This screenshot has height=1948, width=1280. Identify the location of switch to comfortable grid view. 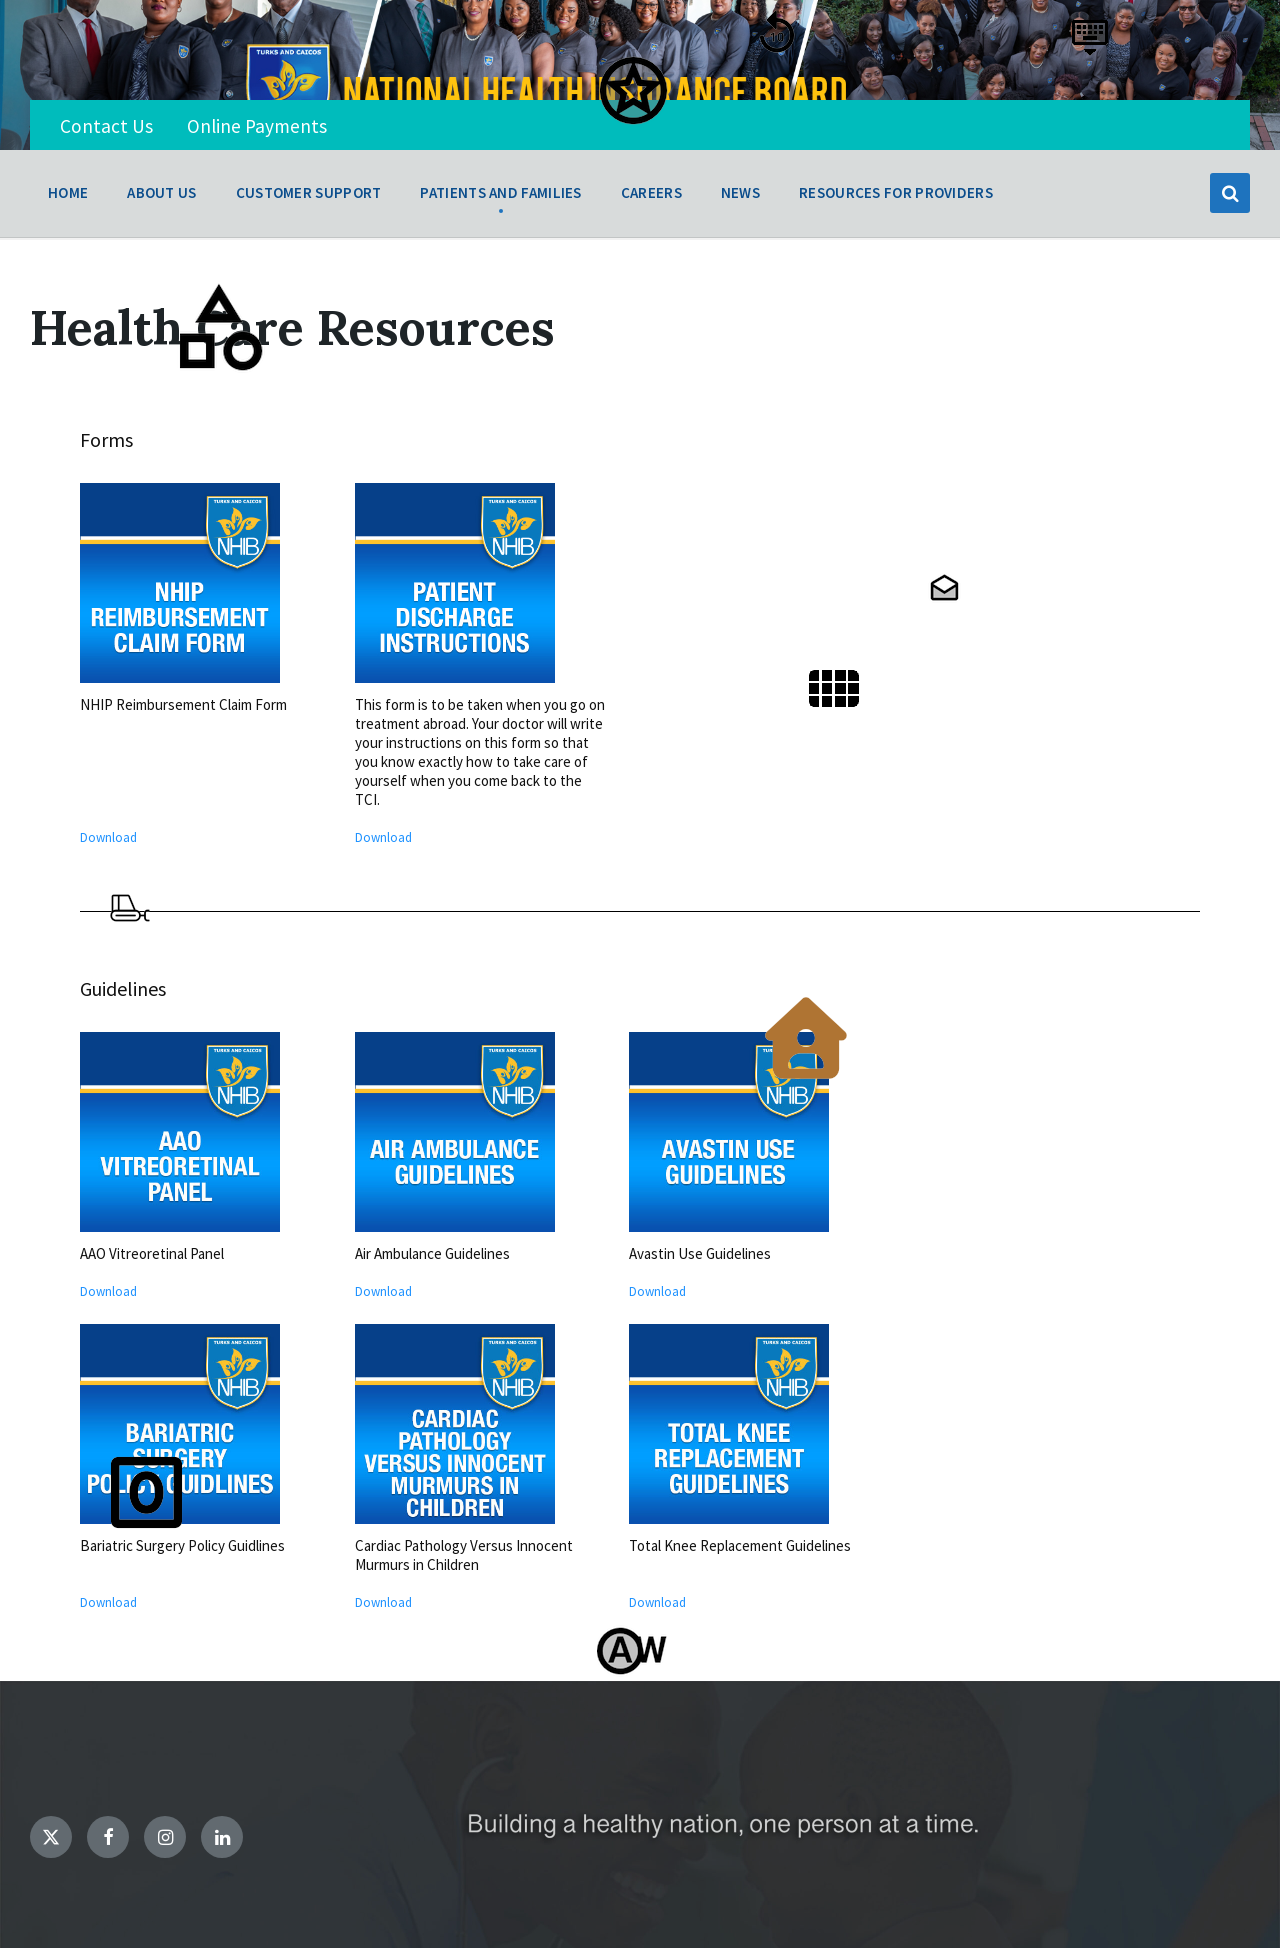
(832, 688).